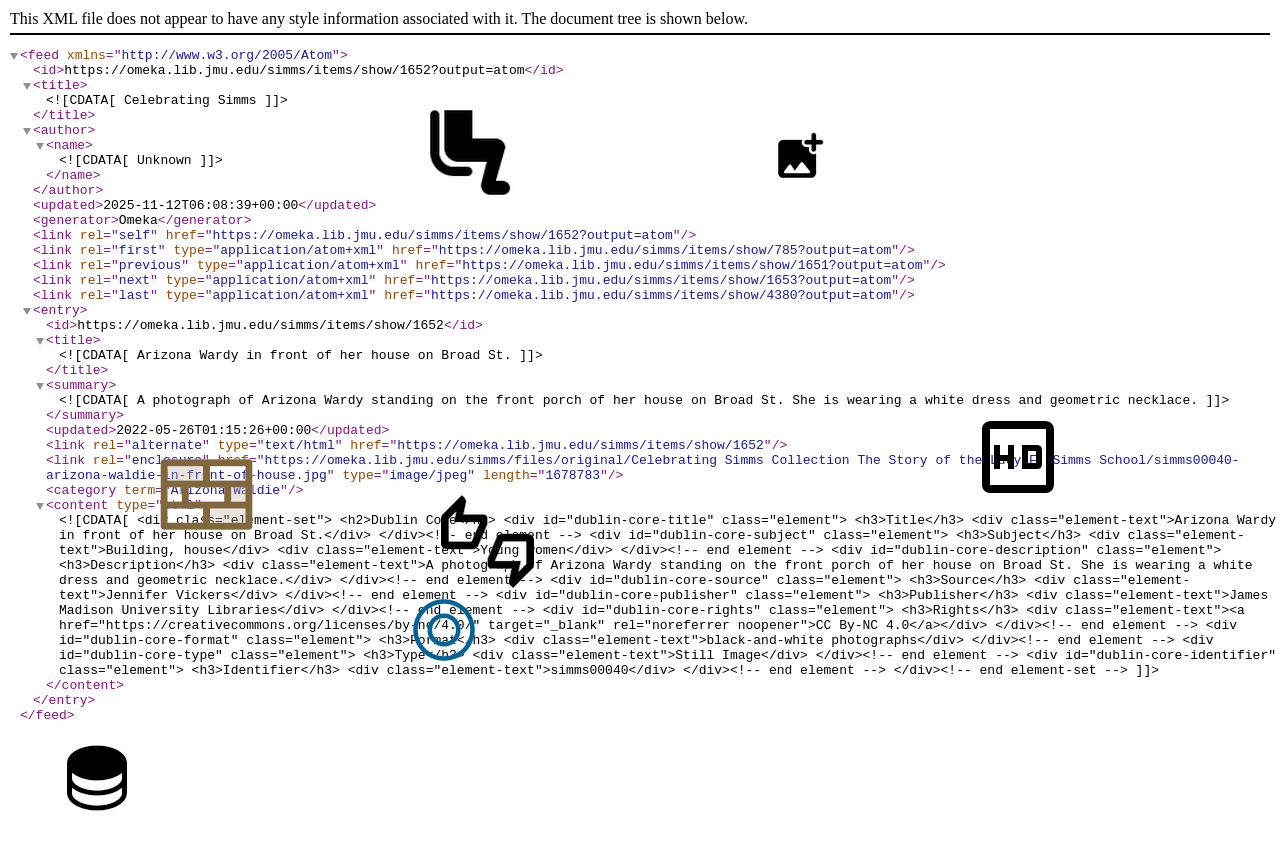 Image resolution: width=1280 pixels, height=858 pixels. Describe the element at coordinates (97, 778) in the screenshot. I see `access database or data storage` at that location.